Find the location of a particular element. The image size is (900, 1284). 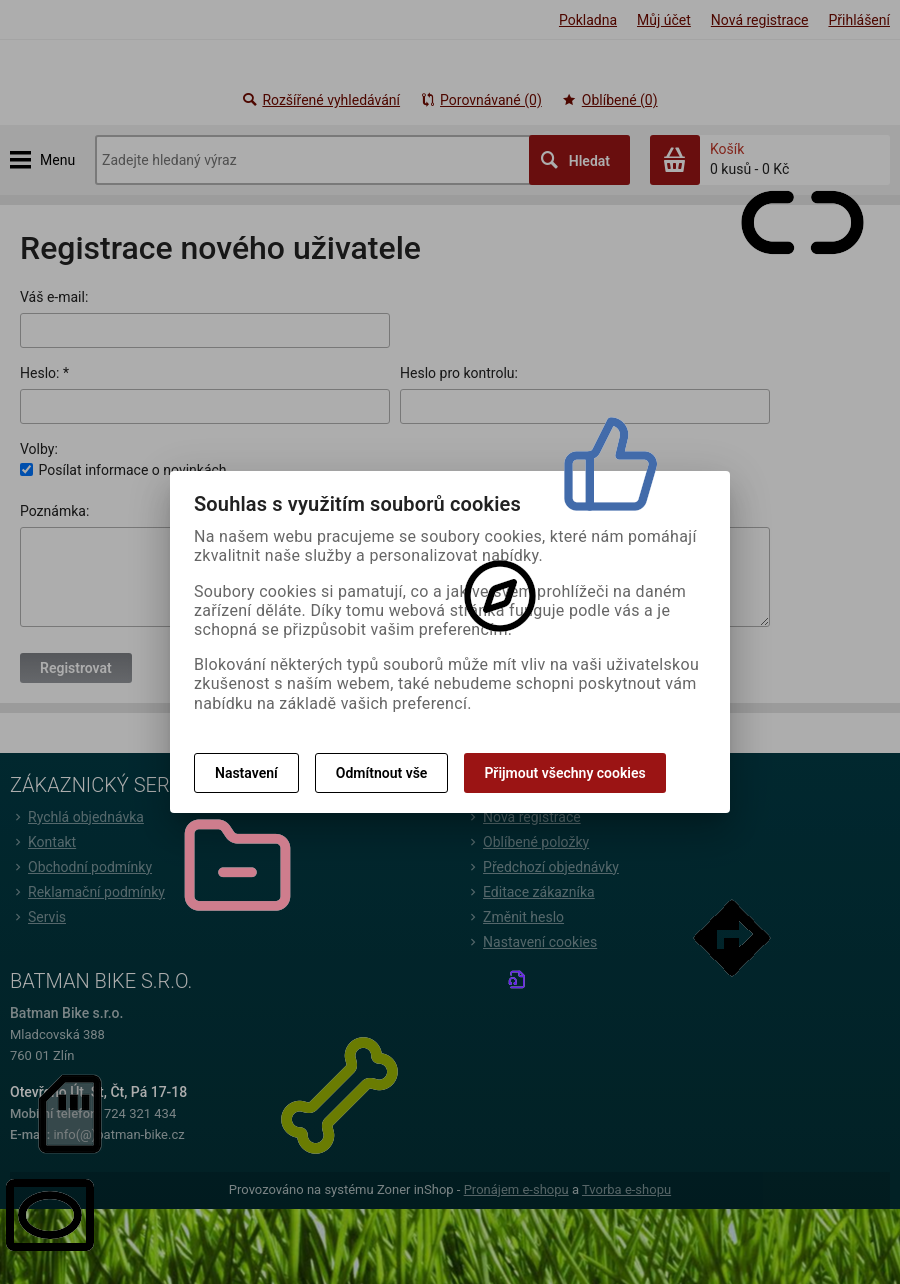

remove a folder is located at coordinates (237, 867).